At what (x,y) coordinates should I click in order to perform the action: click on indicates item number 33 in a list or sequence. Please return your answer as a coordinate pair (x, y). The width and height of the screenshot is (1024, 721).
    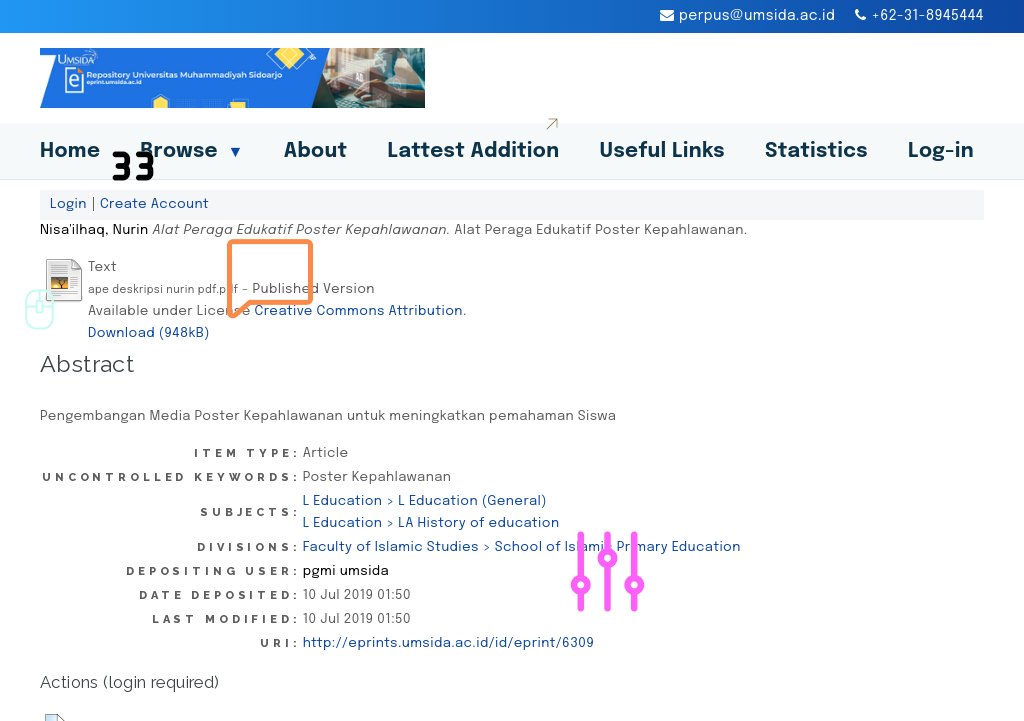
    Looking at the image, I should click on (133, 166).